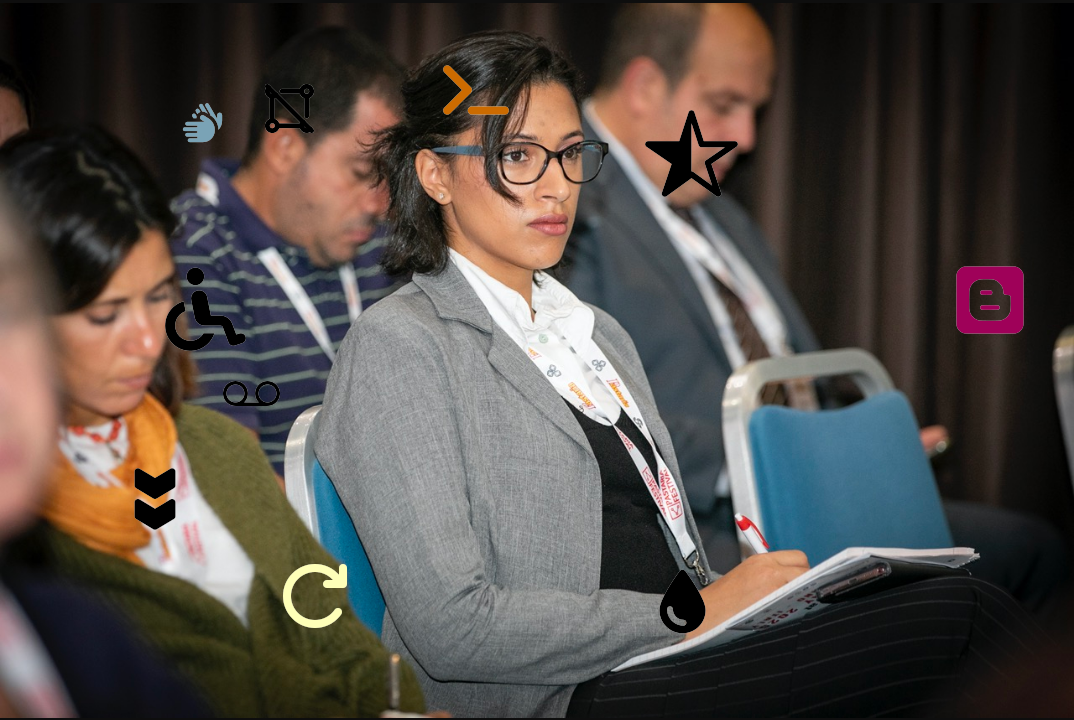 This screenshot has width=1074, height=720. Describe the element at coordinates (691, 153) in the screenshot. I see `indicates a partial or half-star rating` at that location.